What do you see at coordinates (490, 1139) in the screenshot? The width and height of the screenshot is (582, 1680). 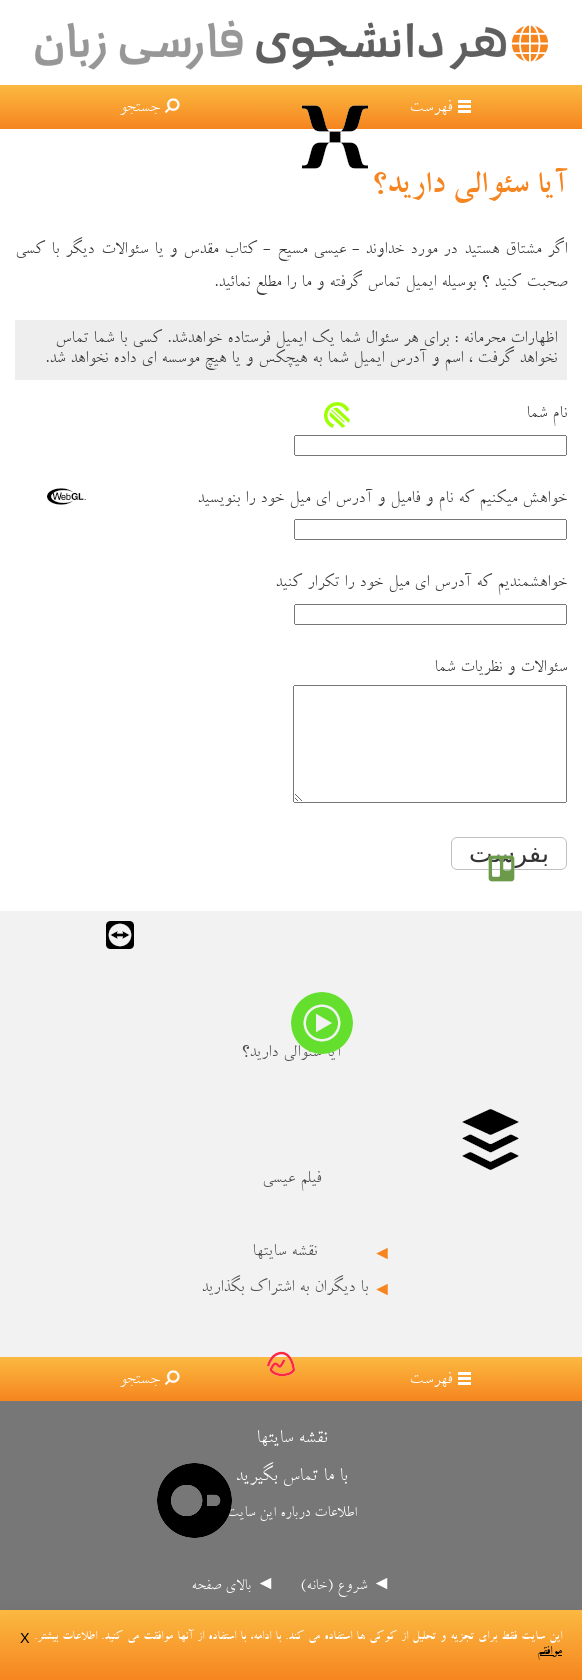 I see `buffer app logo` at bounding box center [490, 1139].